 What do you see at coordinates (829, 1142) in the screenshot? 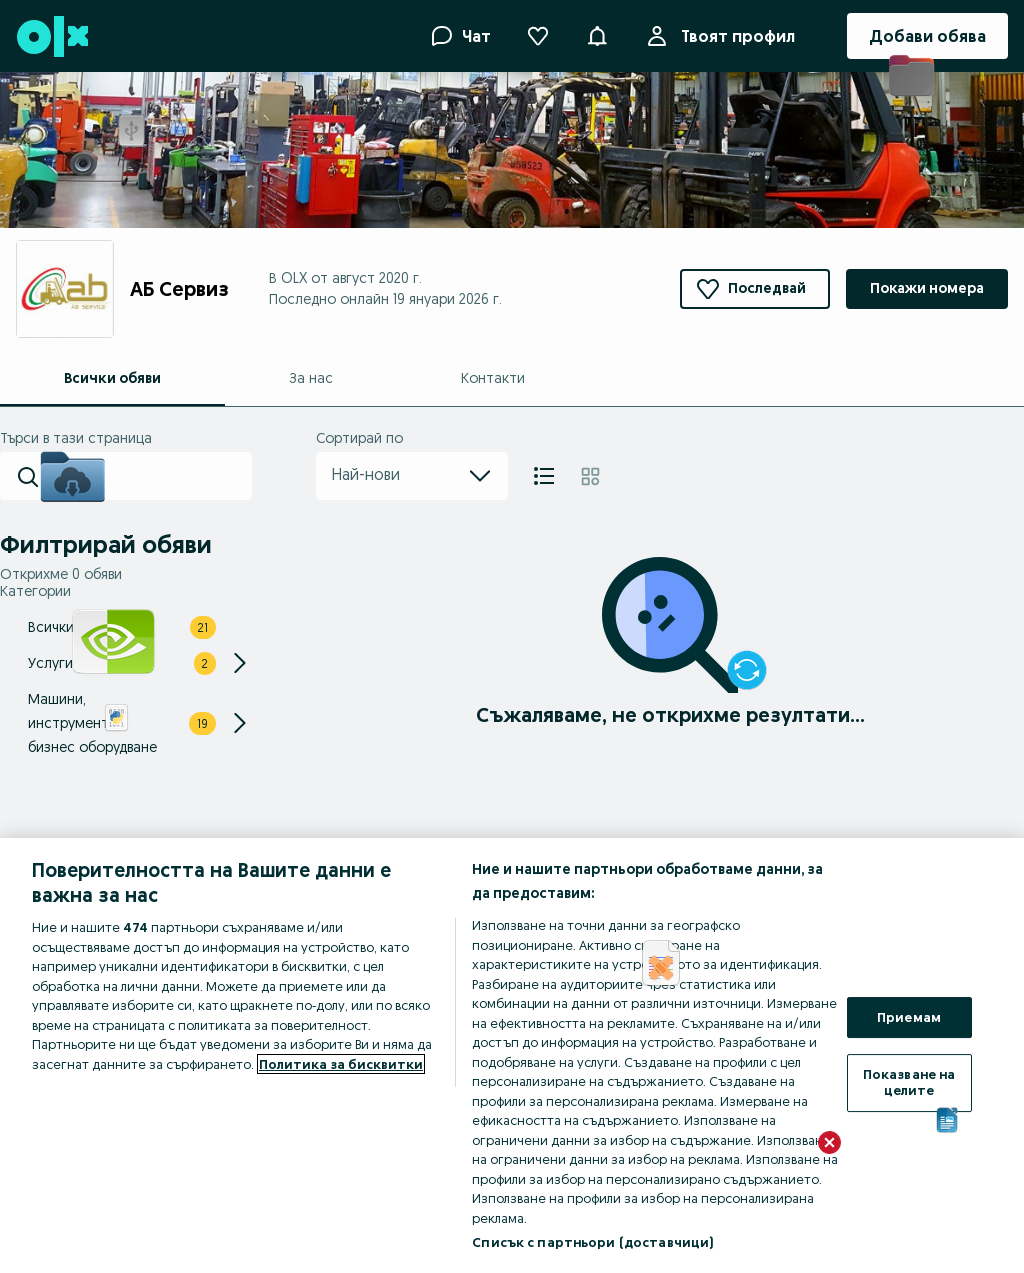
I see `cancel the current action or operation` at bounding box center [829, 1142].